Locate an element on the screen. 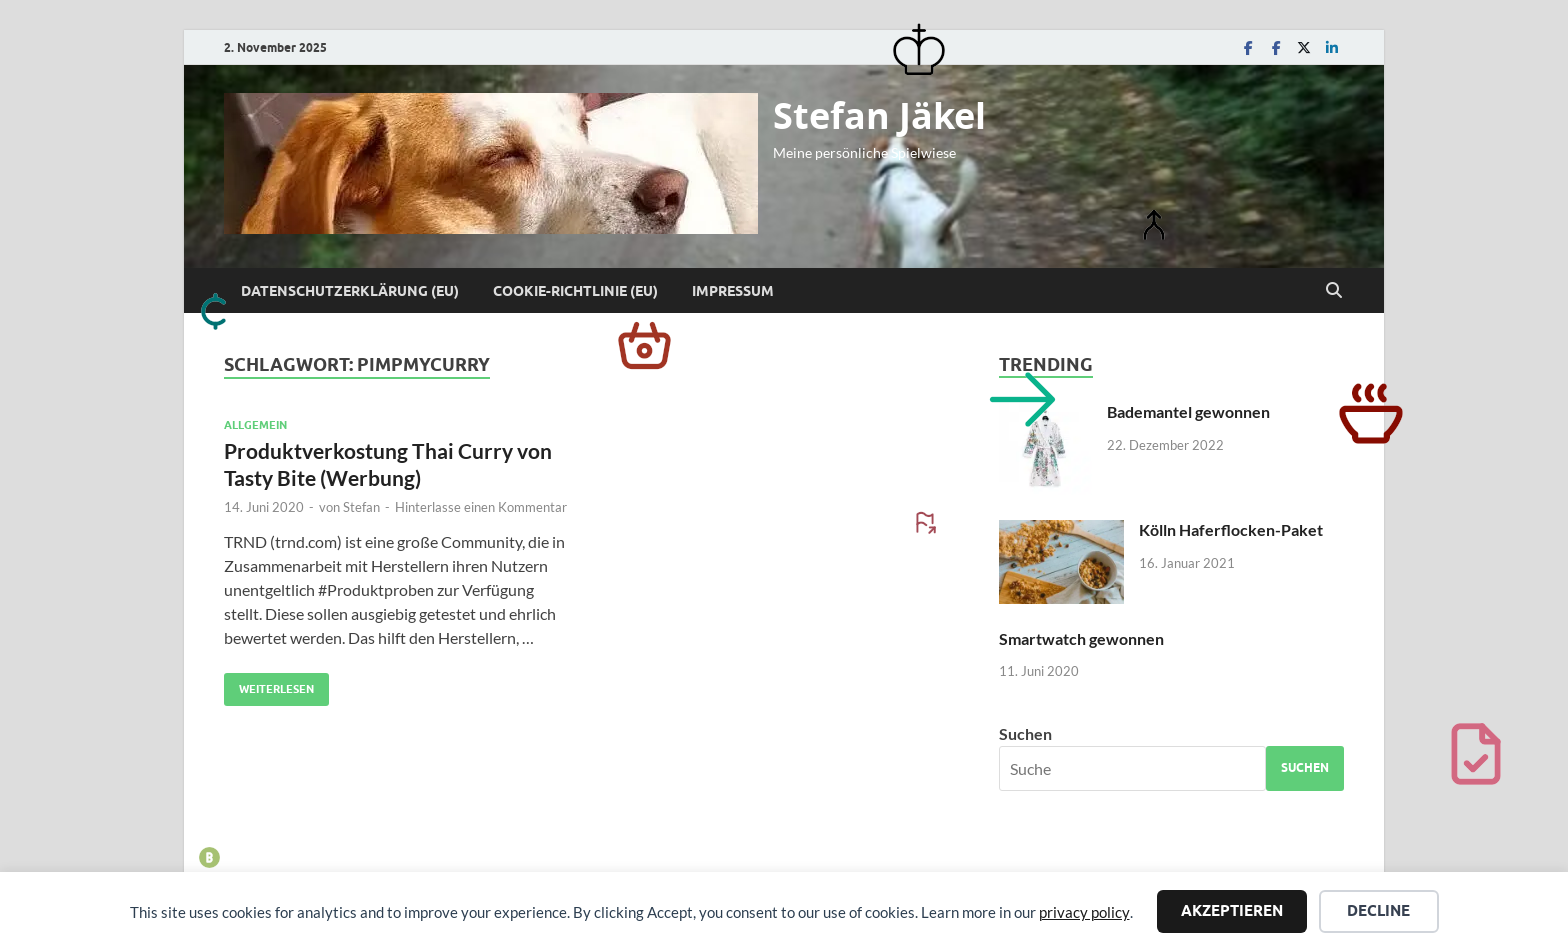 The height and width of the screenshot is (951, 1568). navigate to the next item or screen is located at coordinates (1022, 399).